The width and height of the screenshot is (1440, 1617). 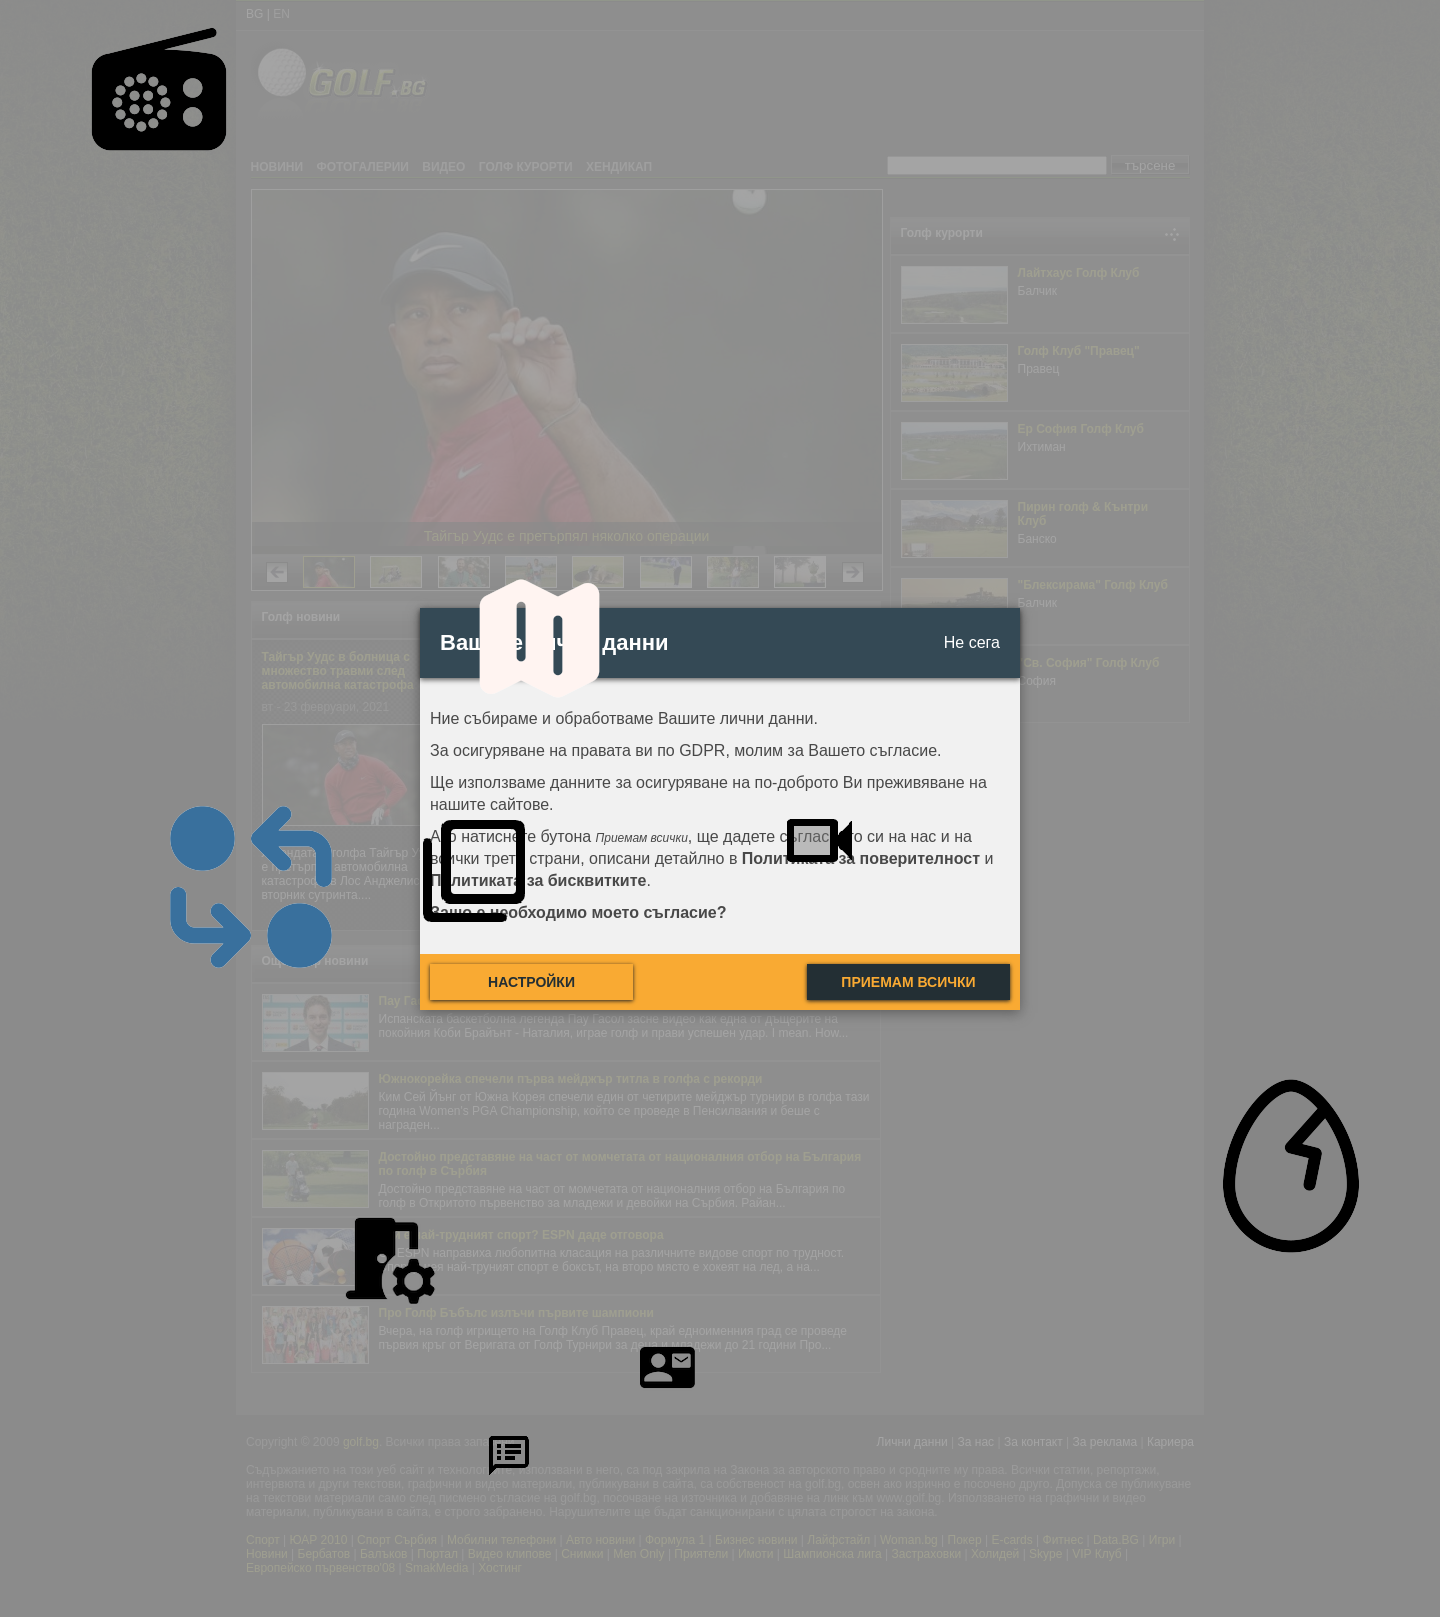 What do you see at coordinates (159, 88) in the screenshot?
I see `open radio or audio streaming` at bounding box center [159, 88].